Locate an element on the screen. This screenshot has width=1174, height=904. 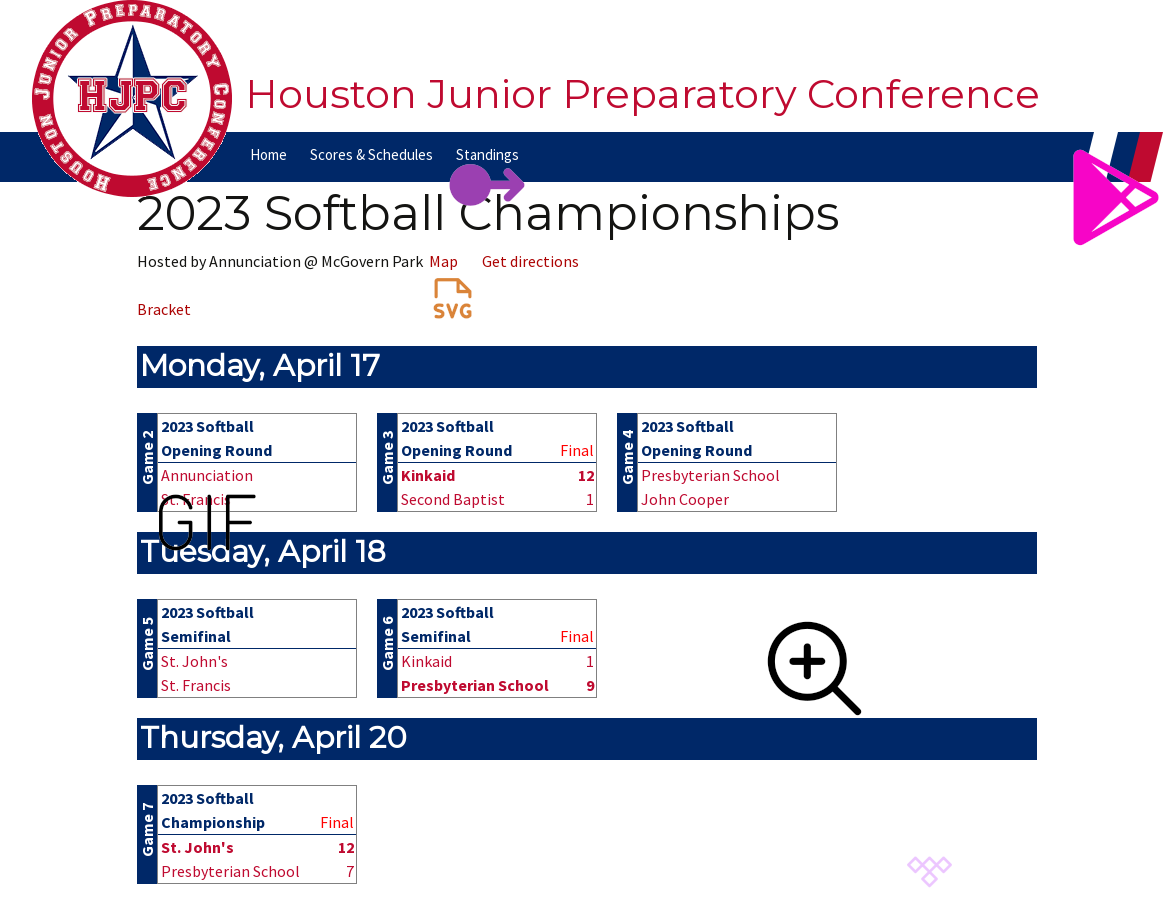
zoom in on content is located at coordinates (814, 668).